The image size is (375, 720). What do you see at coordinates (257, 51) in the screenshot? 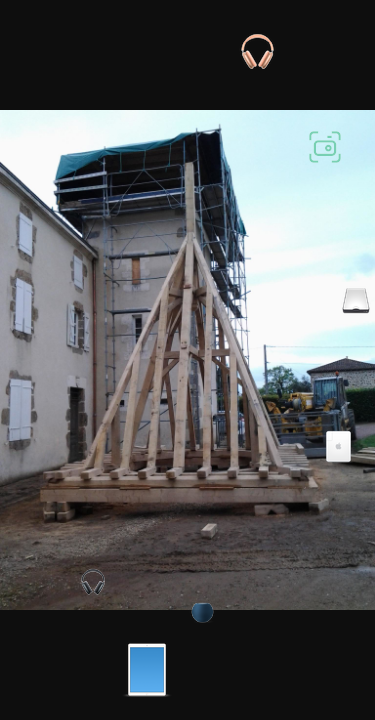
I see `airpods max headphones in orange color variant` at bounding box center [257, 51].